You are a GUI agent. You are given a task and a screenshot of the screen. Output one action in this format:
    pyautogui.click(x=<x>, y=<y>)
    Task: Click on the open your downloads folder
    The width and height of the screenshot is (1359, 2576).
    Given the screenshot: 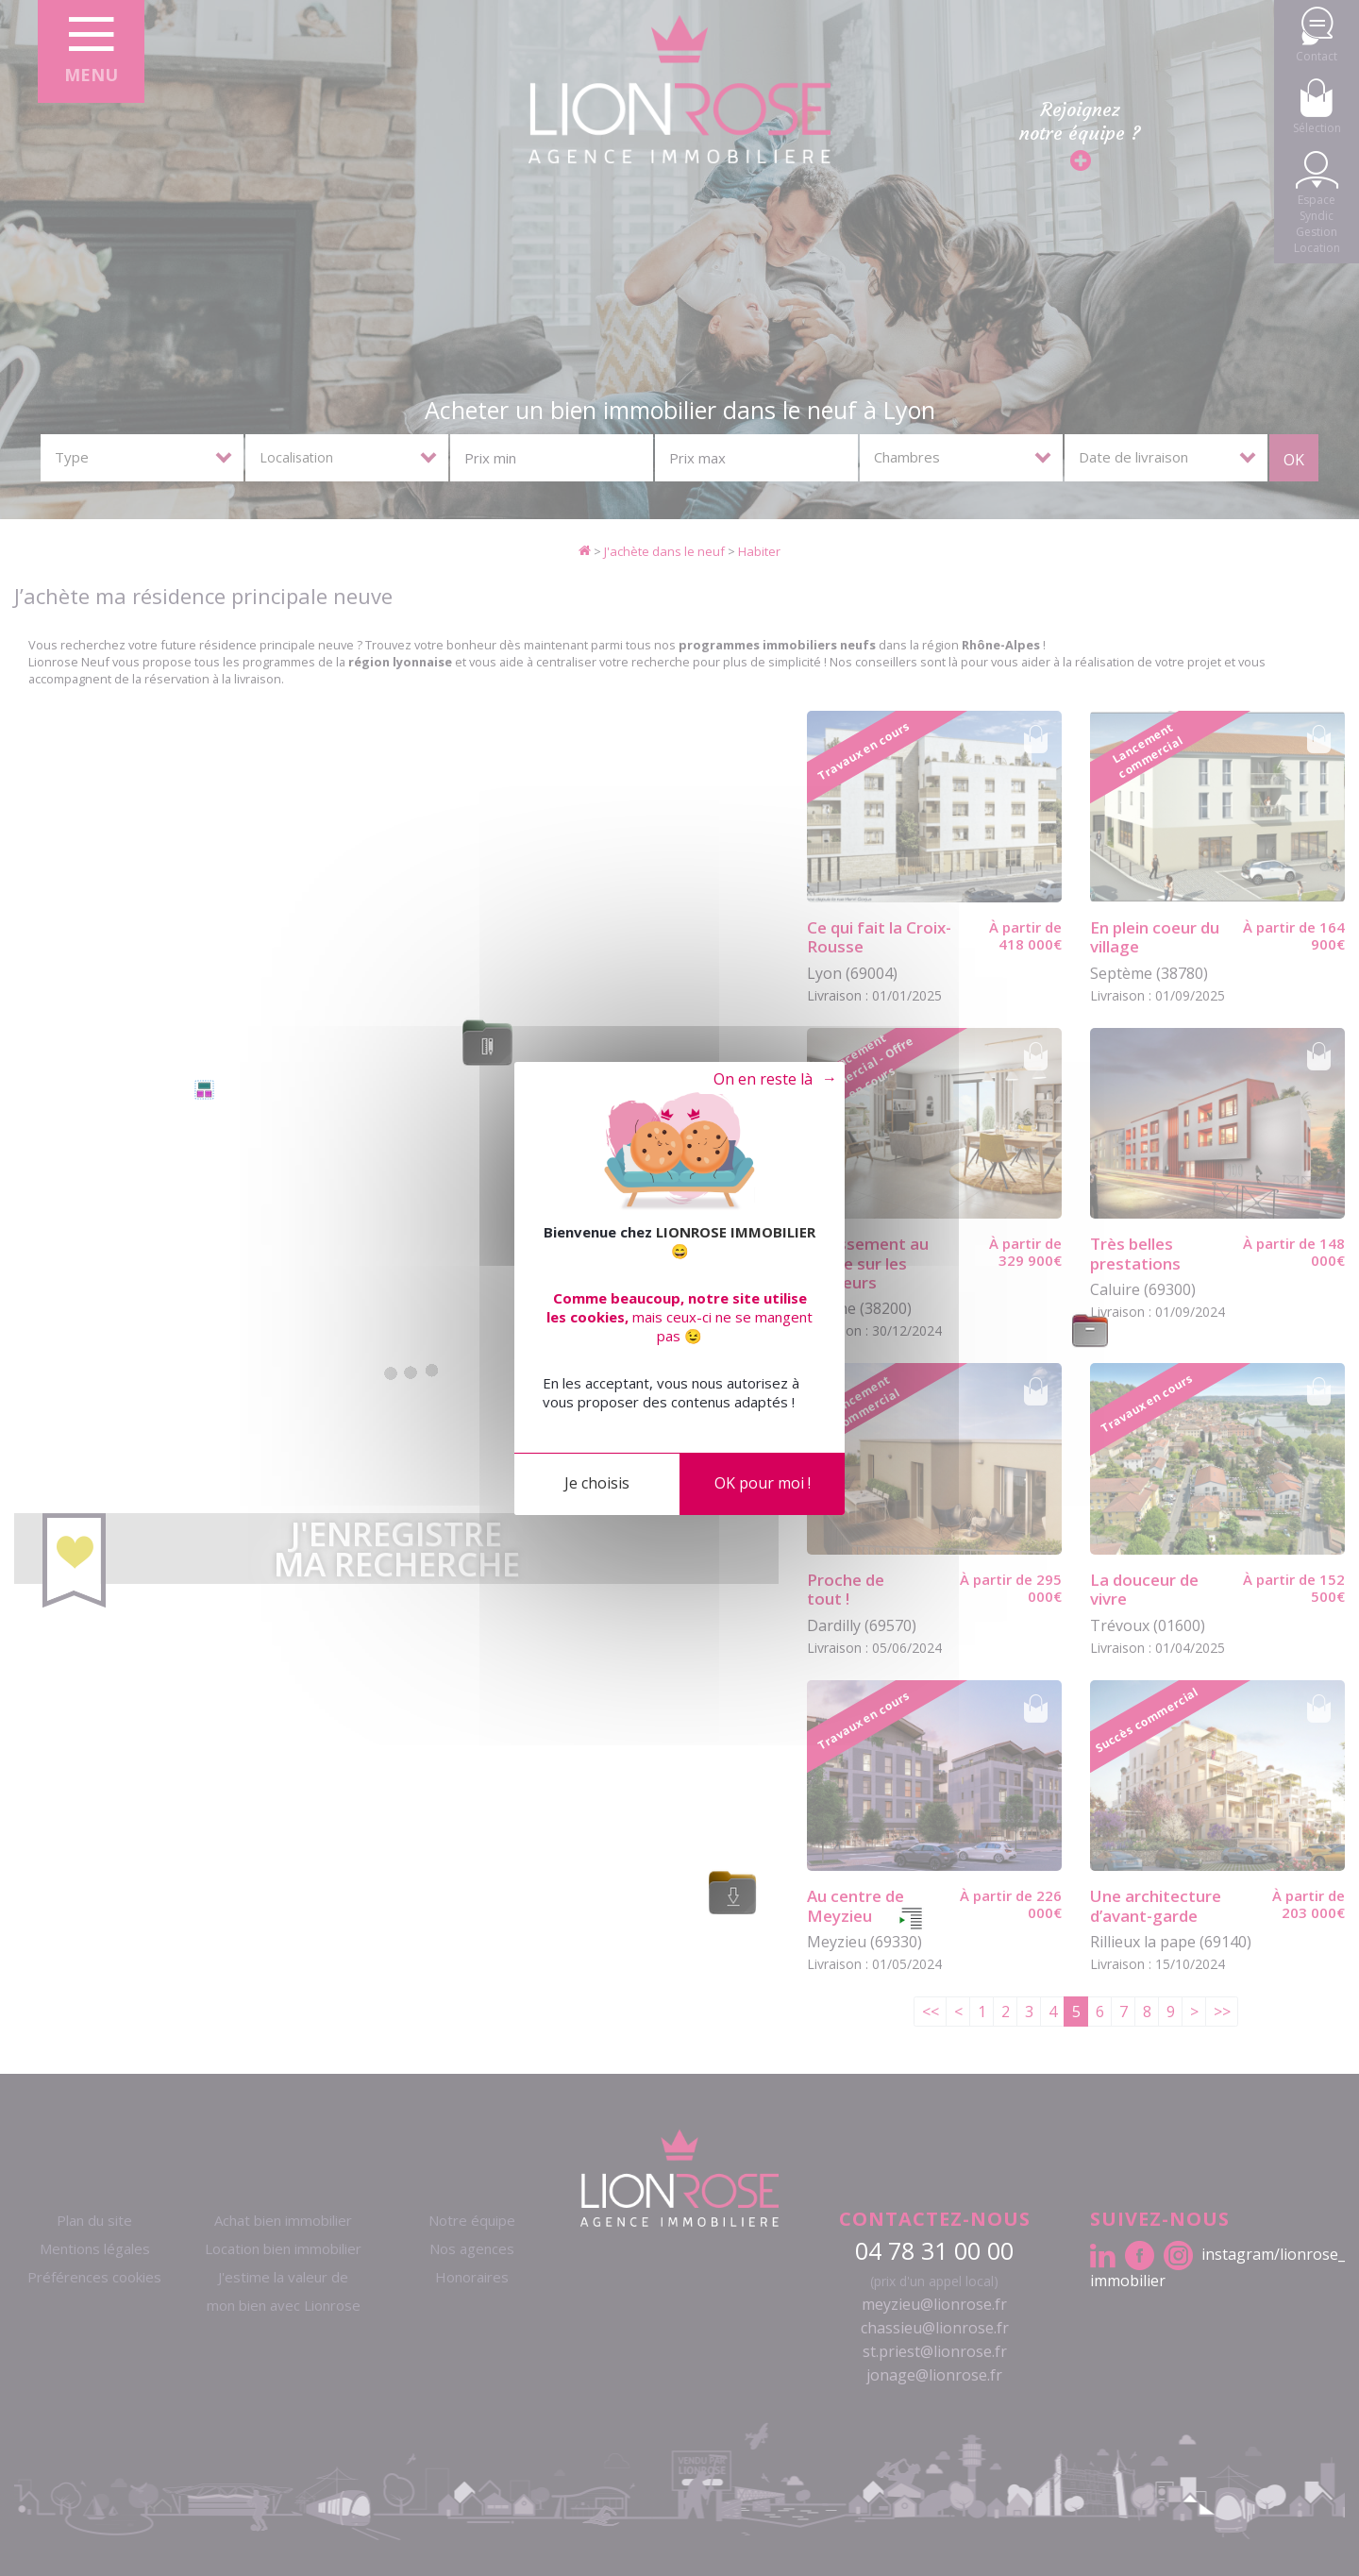 What is the action you would take?
    pyautogui.click(x=732, y=1893)
    